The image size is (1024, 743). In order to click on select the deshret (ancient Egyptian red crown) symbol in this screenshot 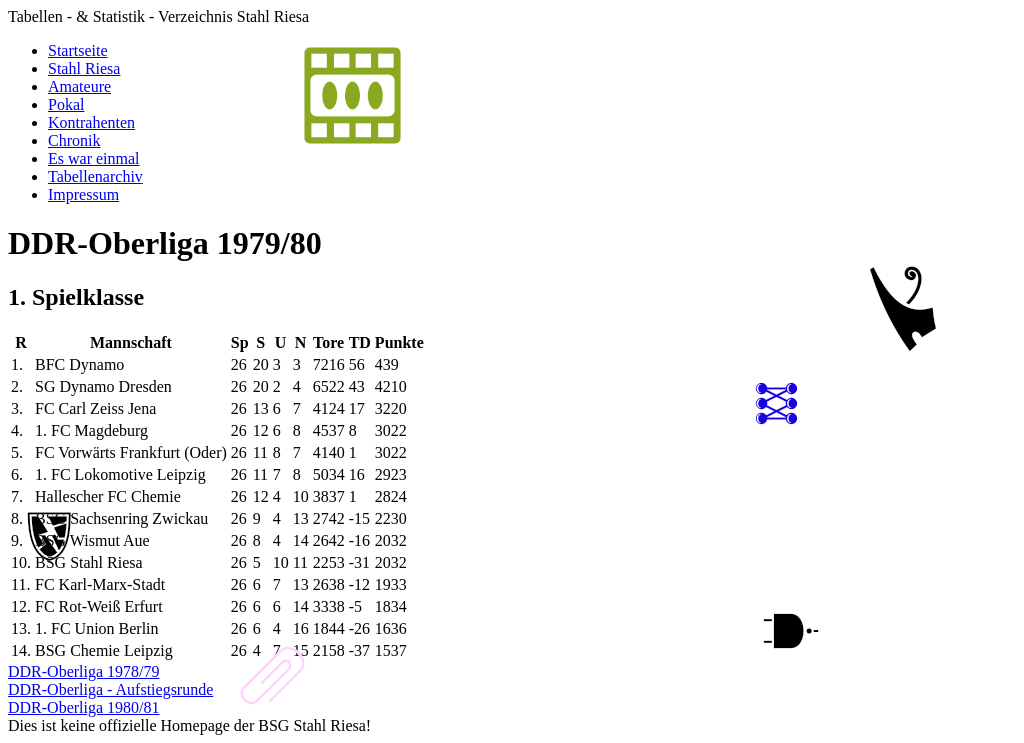, I will do `click(903, 309)`.